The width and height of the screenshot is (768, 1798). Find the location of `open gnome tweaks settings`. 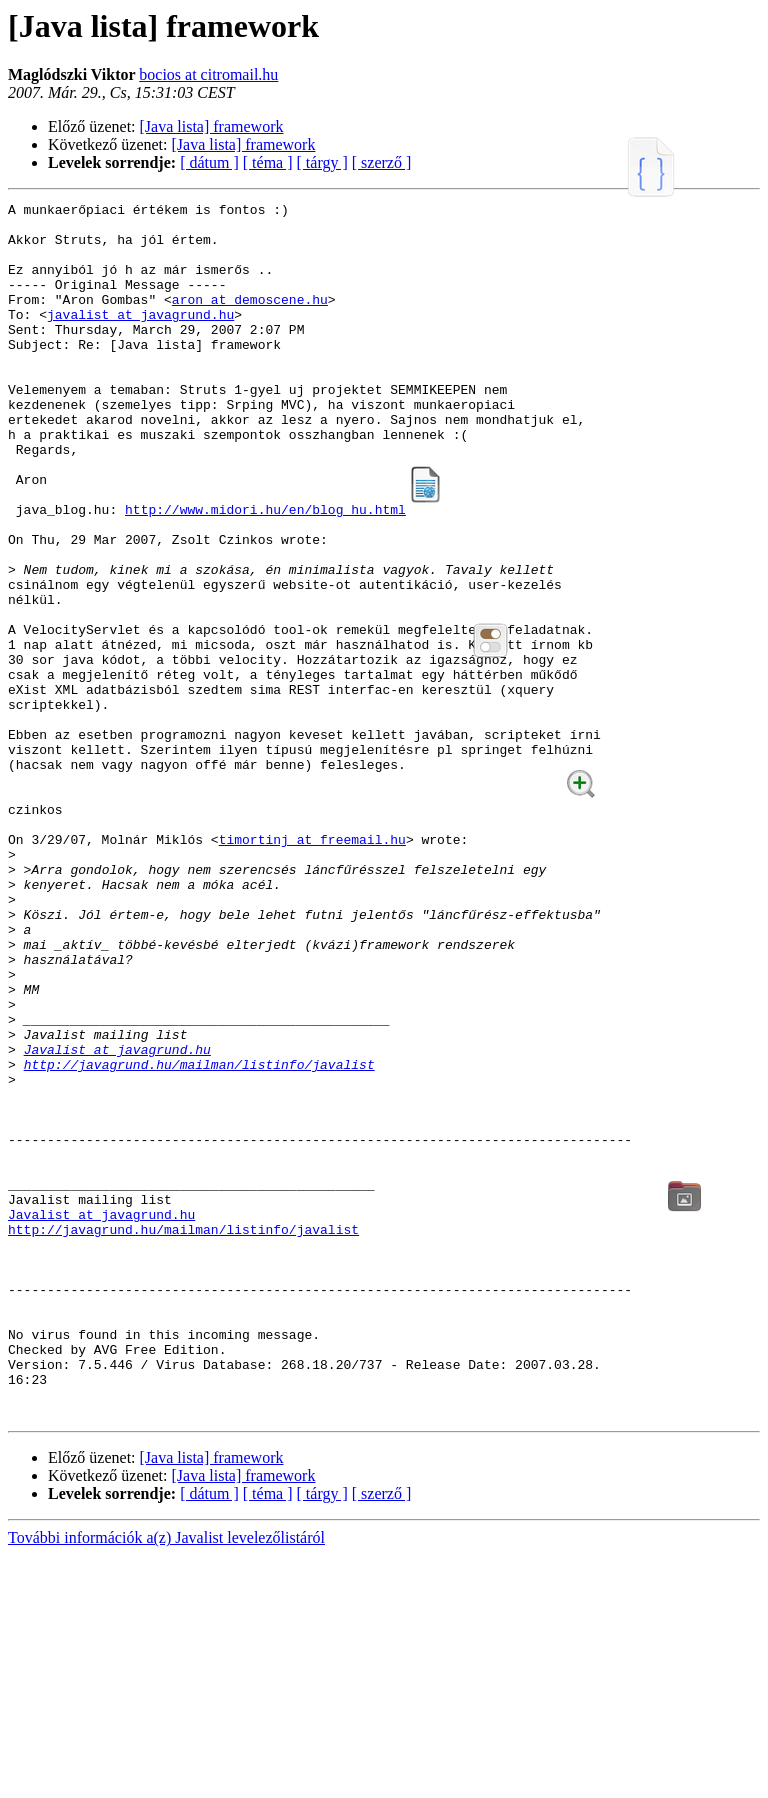

open gnome tweaks settings is located at coordinates (490, 640).